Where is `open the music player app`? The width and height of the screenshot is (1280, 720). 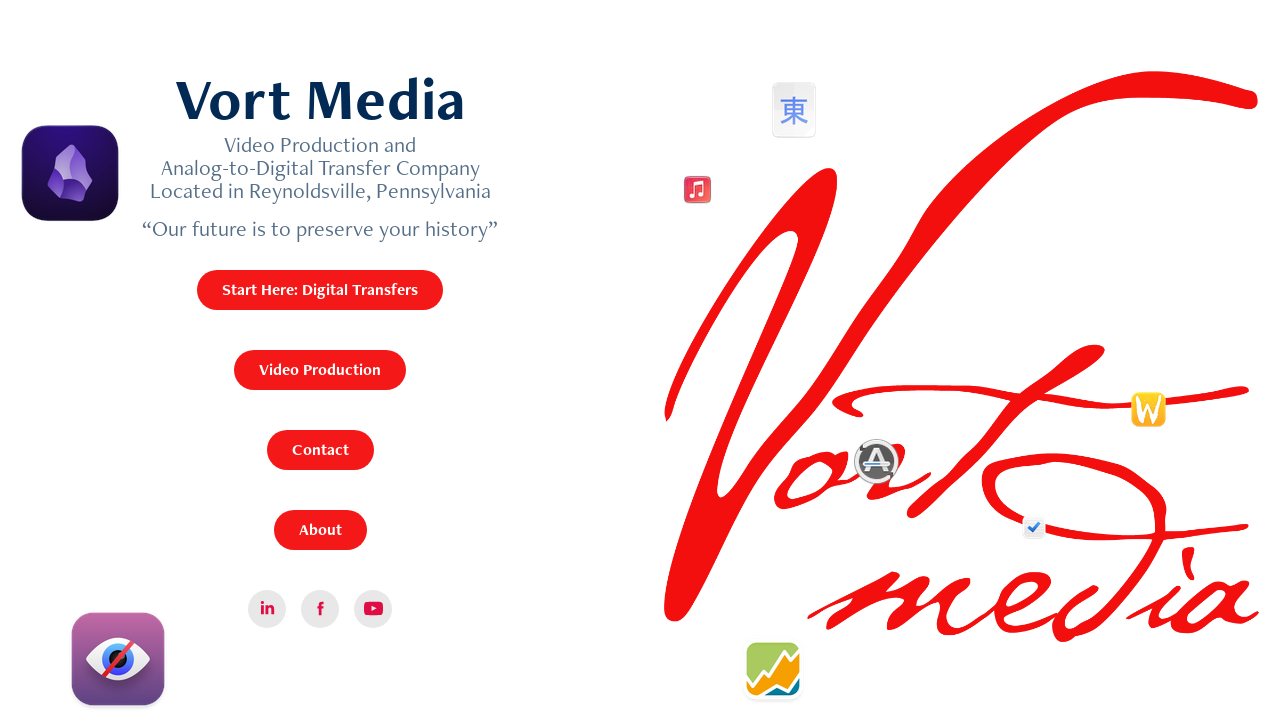 open the music player app is located at coordinates (697, 189).